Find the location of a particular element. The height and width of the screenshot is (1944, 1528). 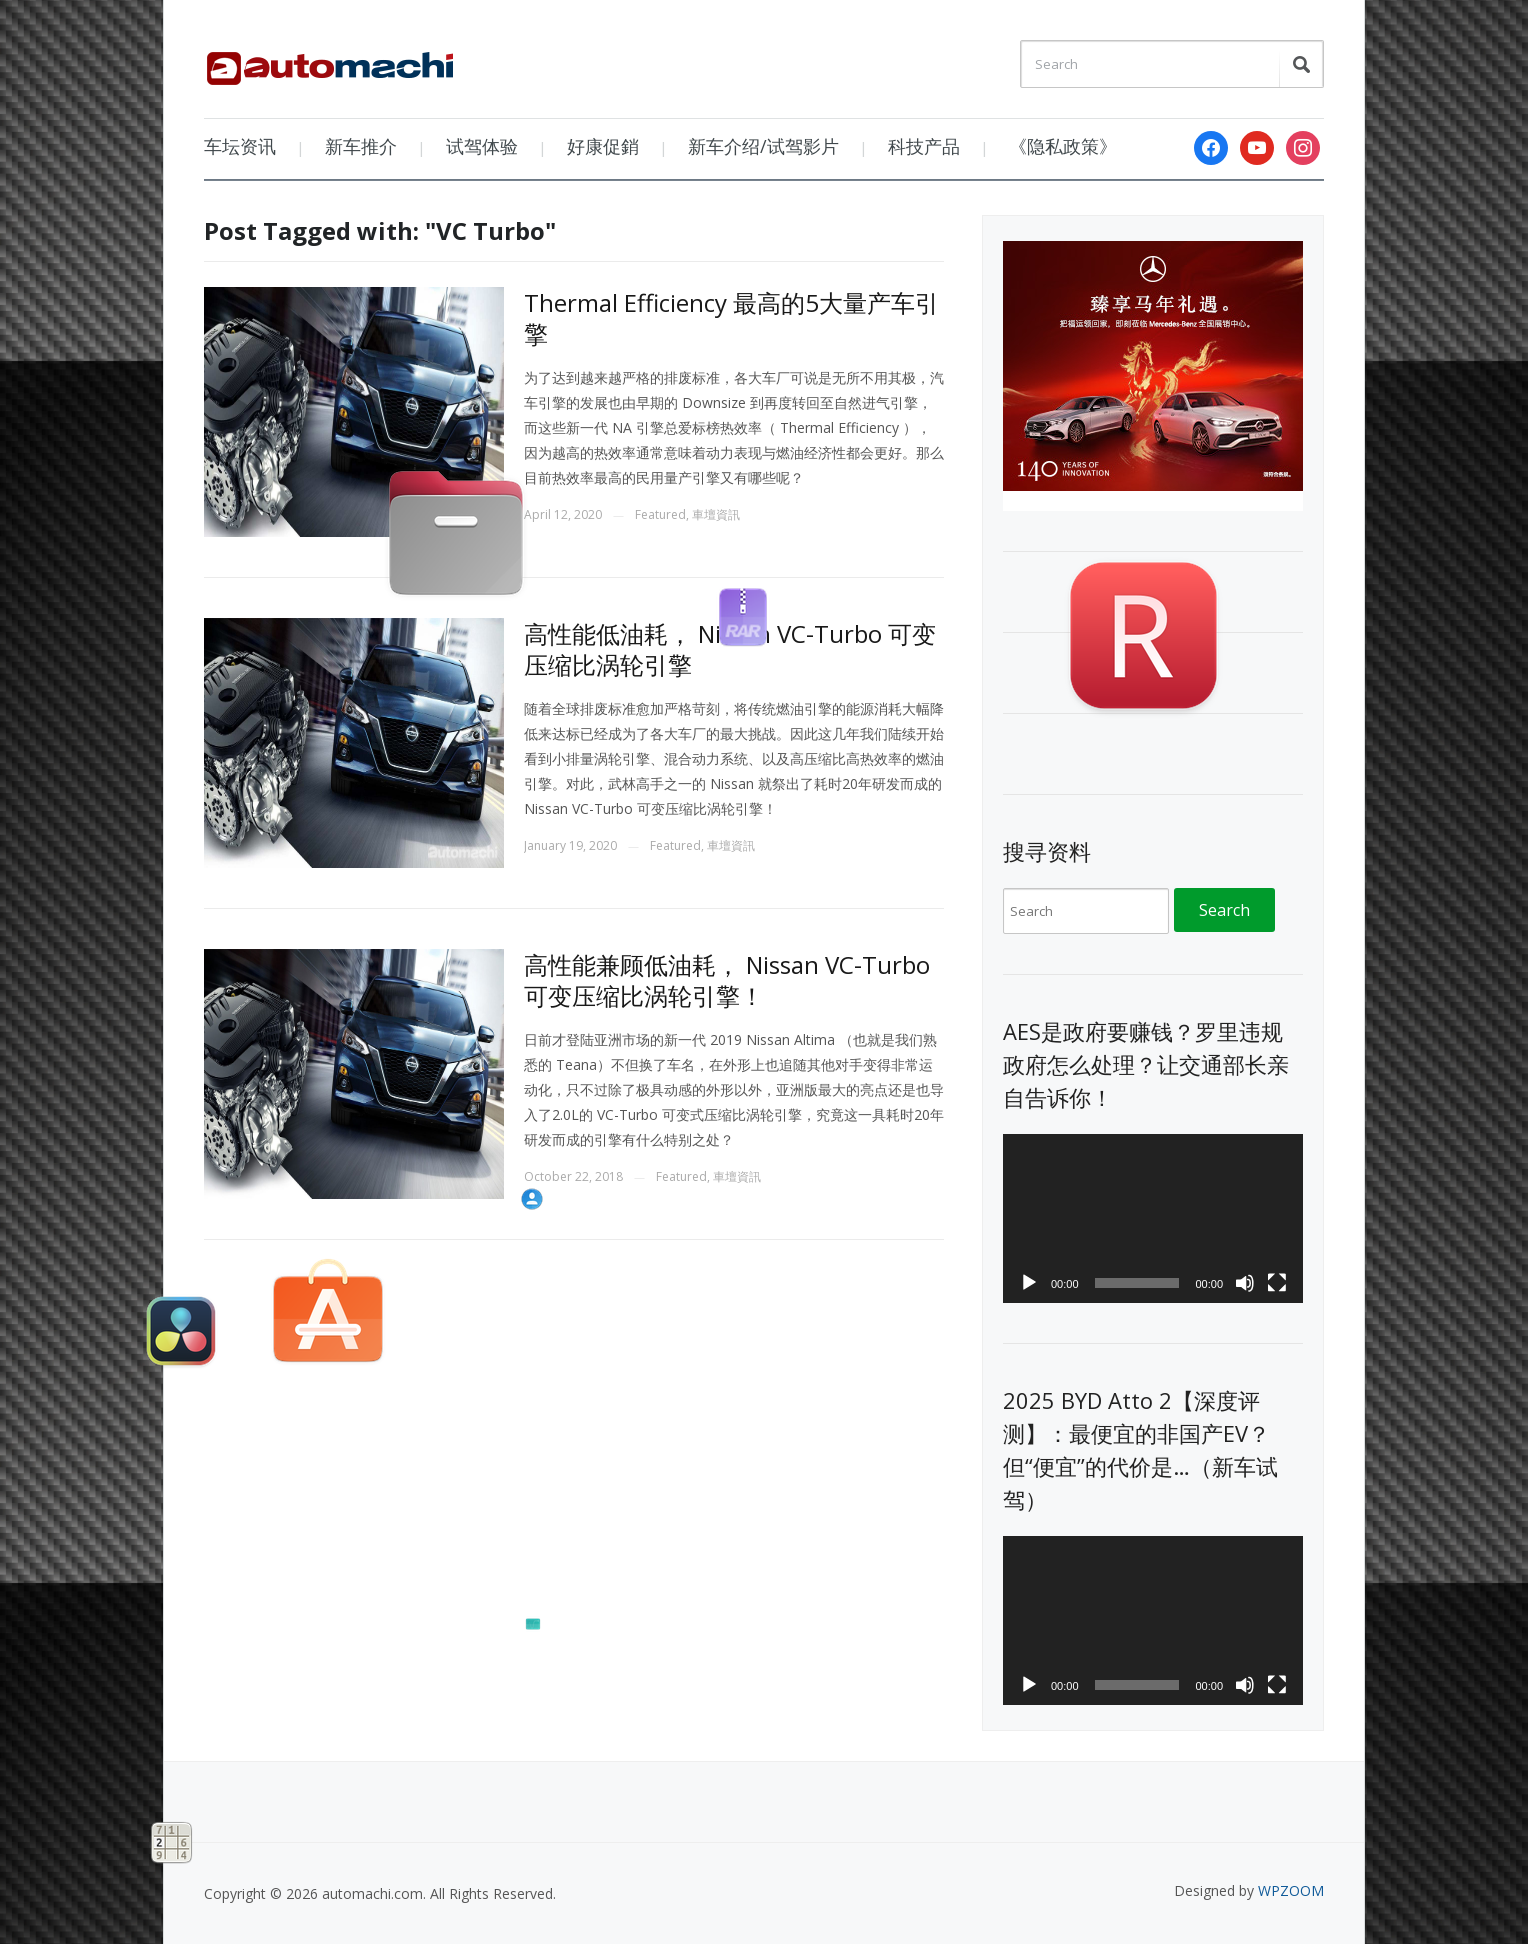

open the file manager application is located at coordinates (456, 533).